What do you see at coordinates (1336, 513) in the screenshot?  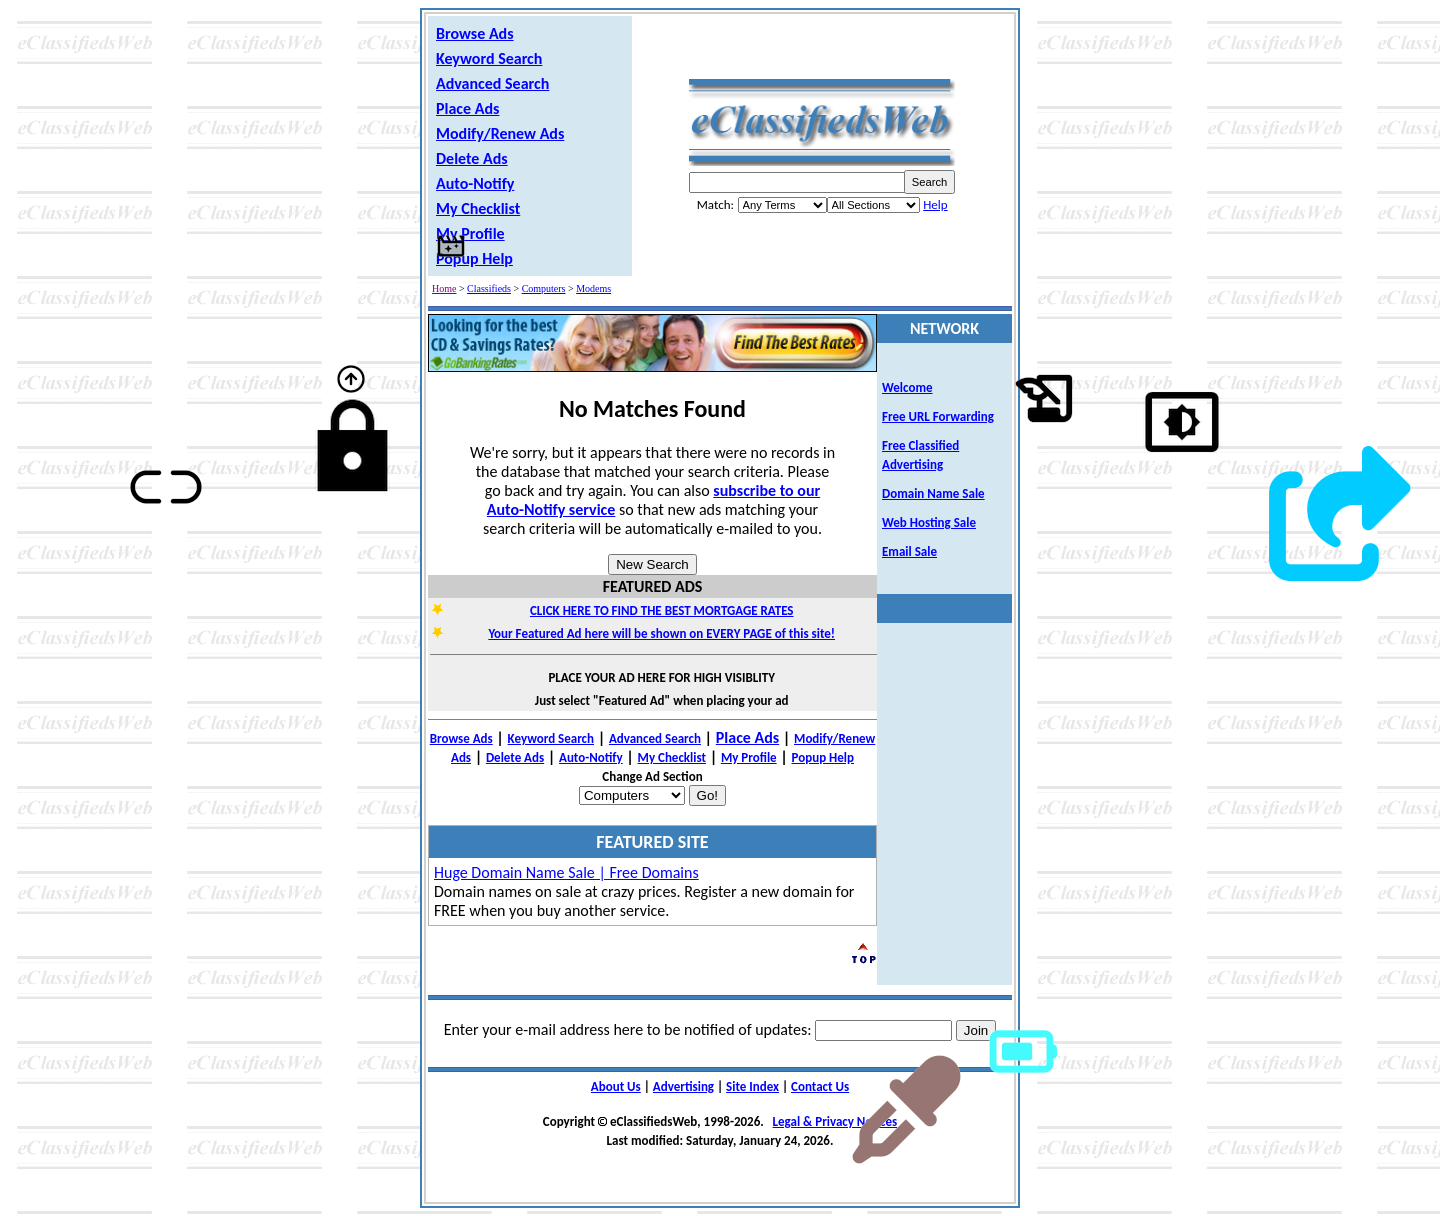 I see `share content to another app or platform` at bounding box center [1336, 513].